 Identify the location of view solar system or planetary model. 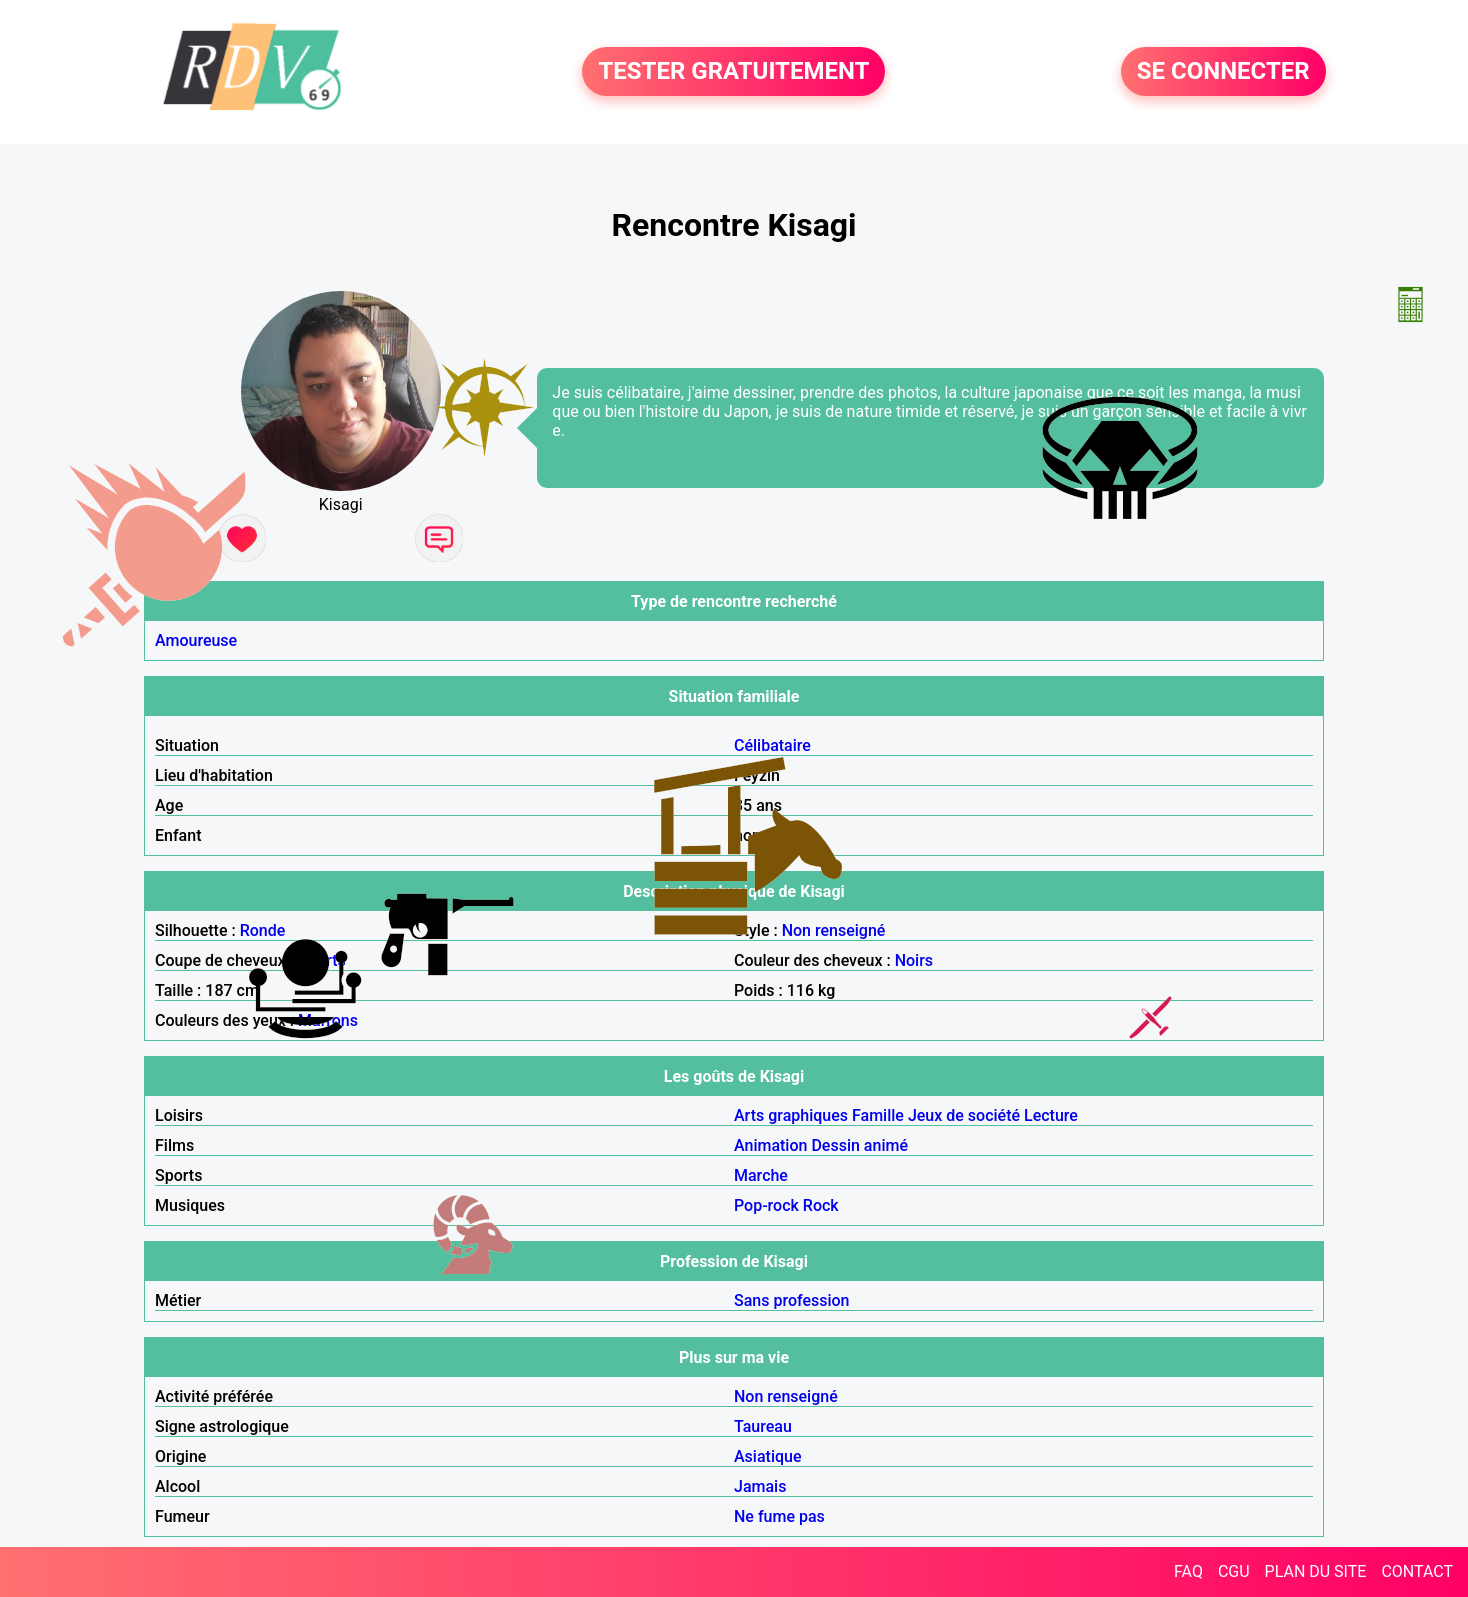
(305, 985).